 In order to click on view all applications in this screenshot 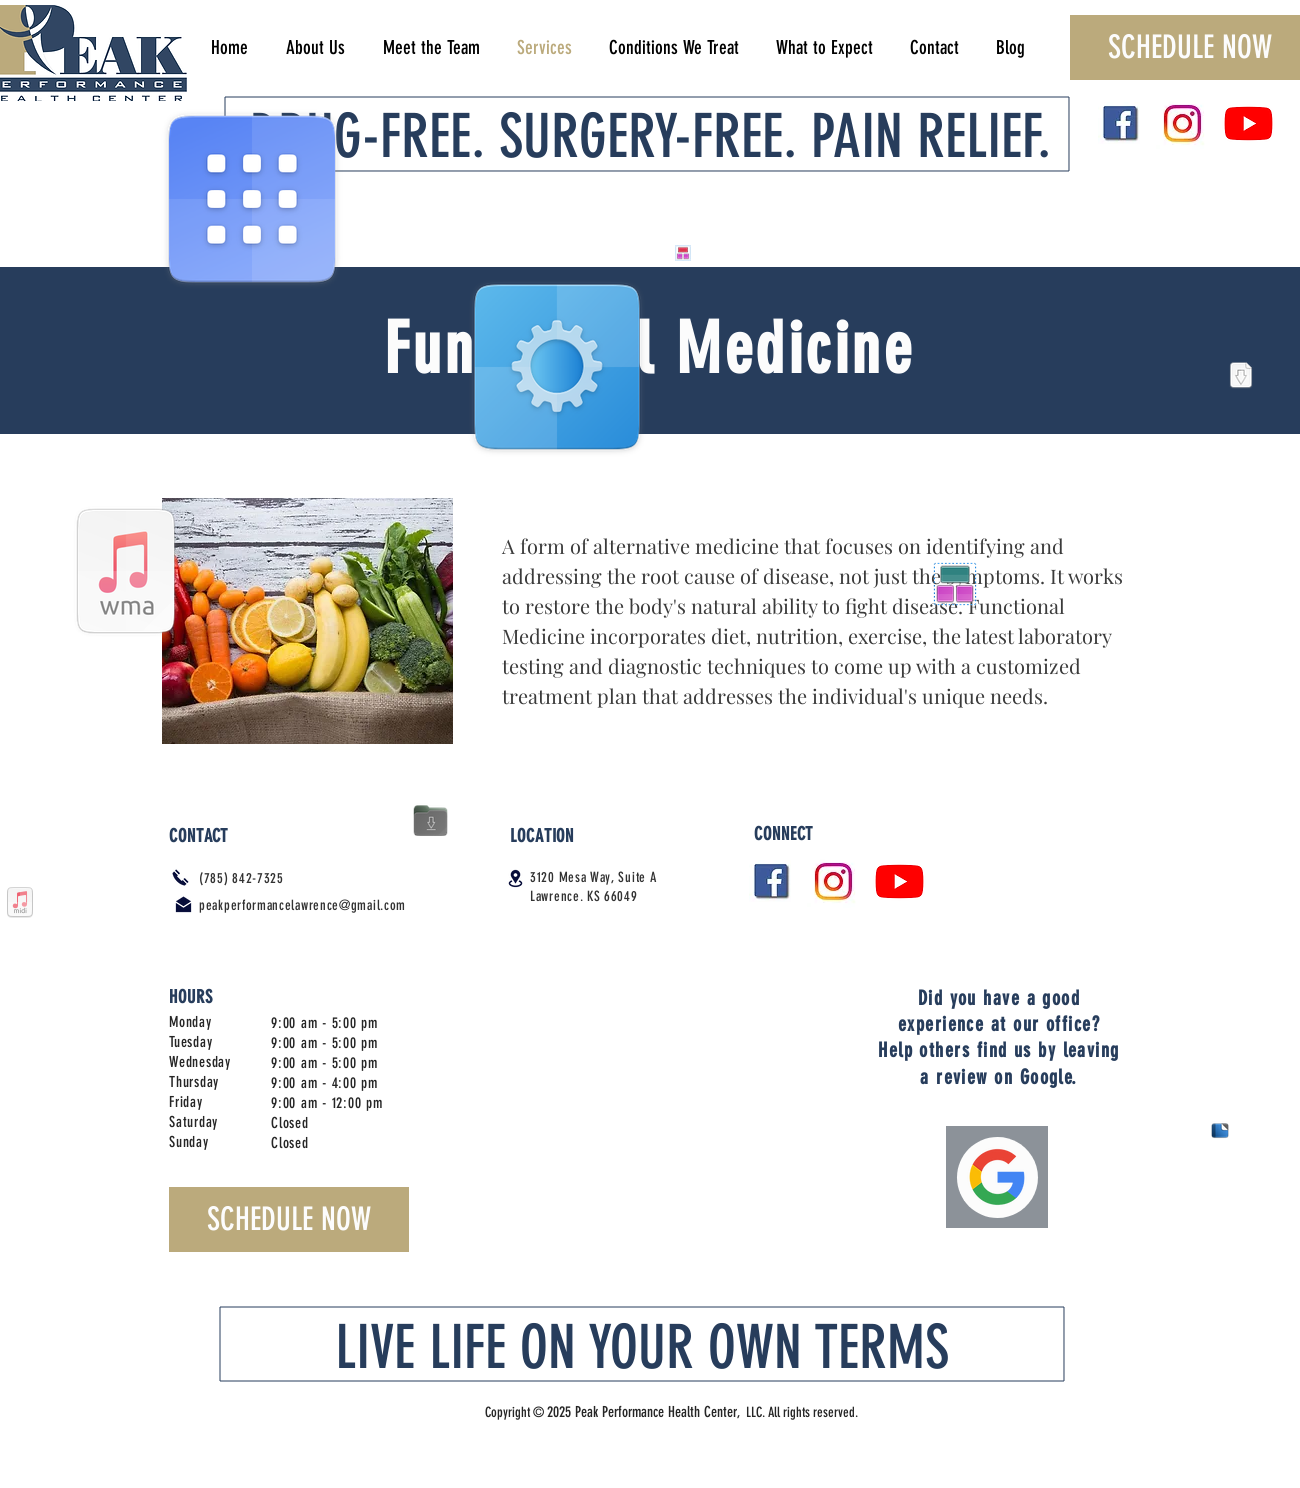, I will do `click(252, 199)`.